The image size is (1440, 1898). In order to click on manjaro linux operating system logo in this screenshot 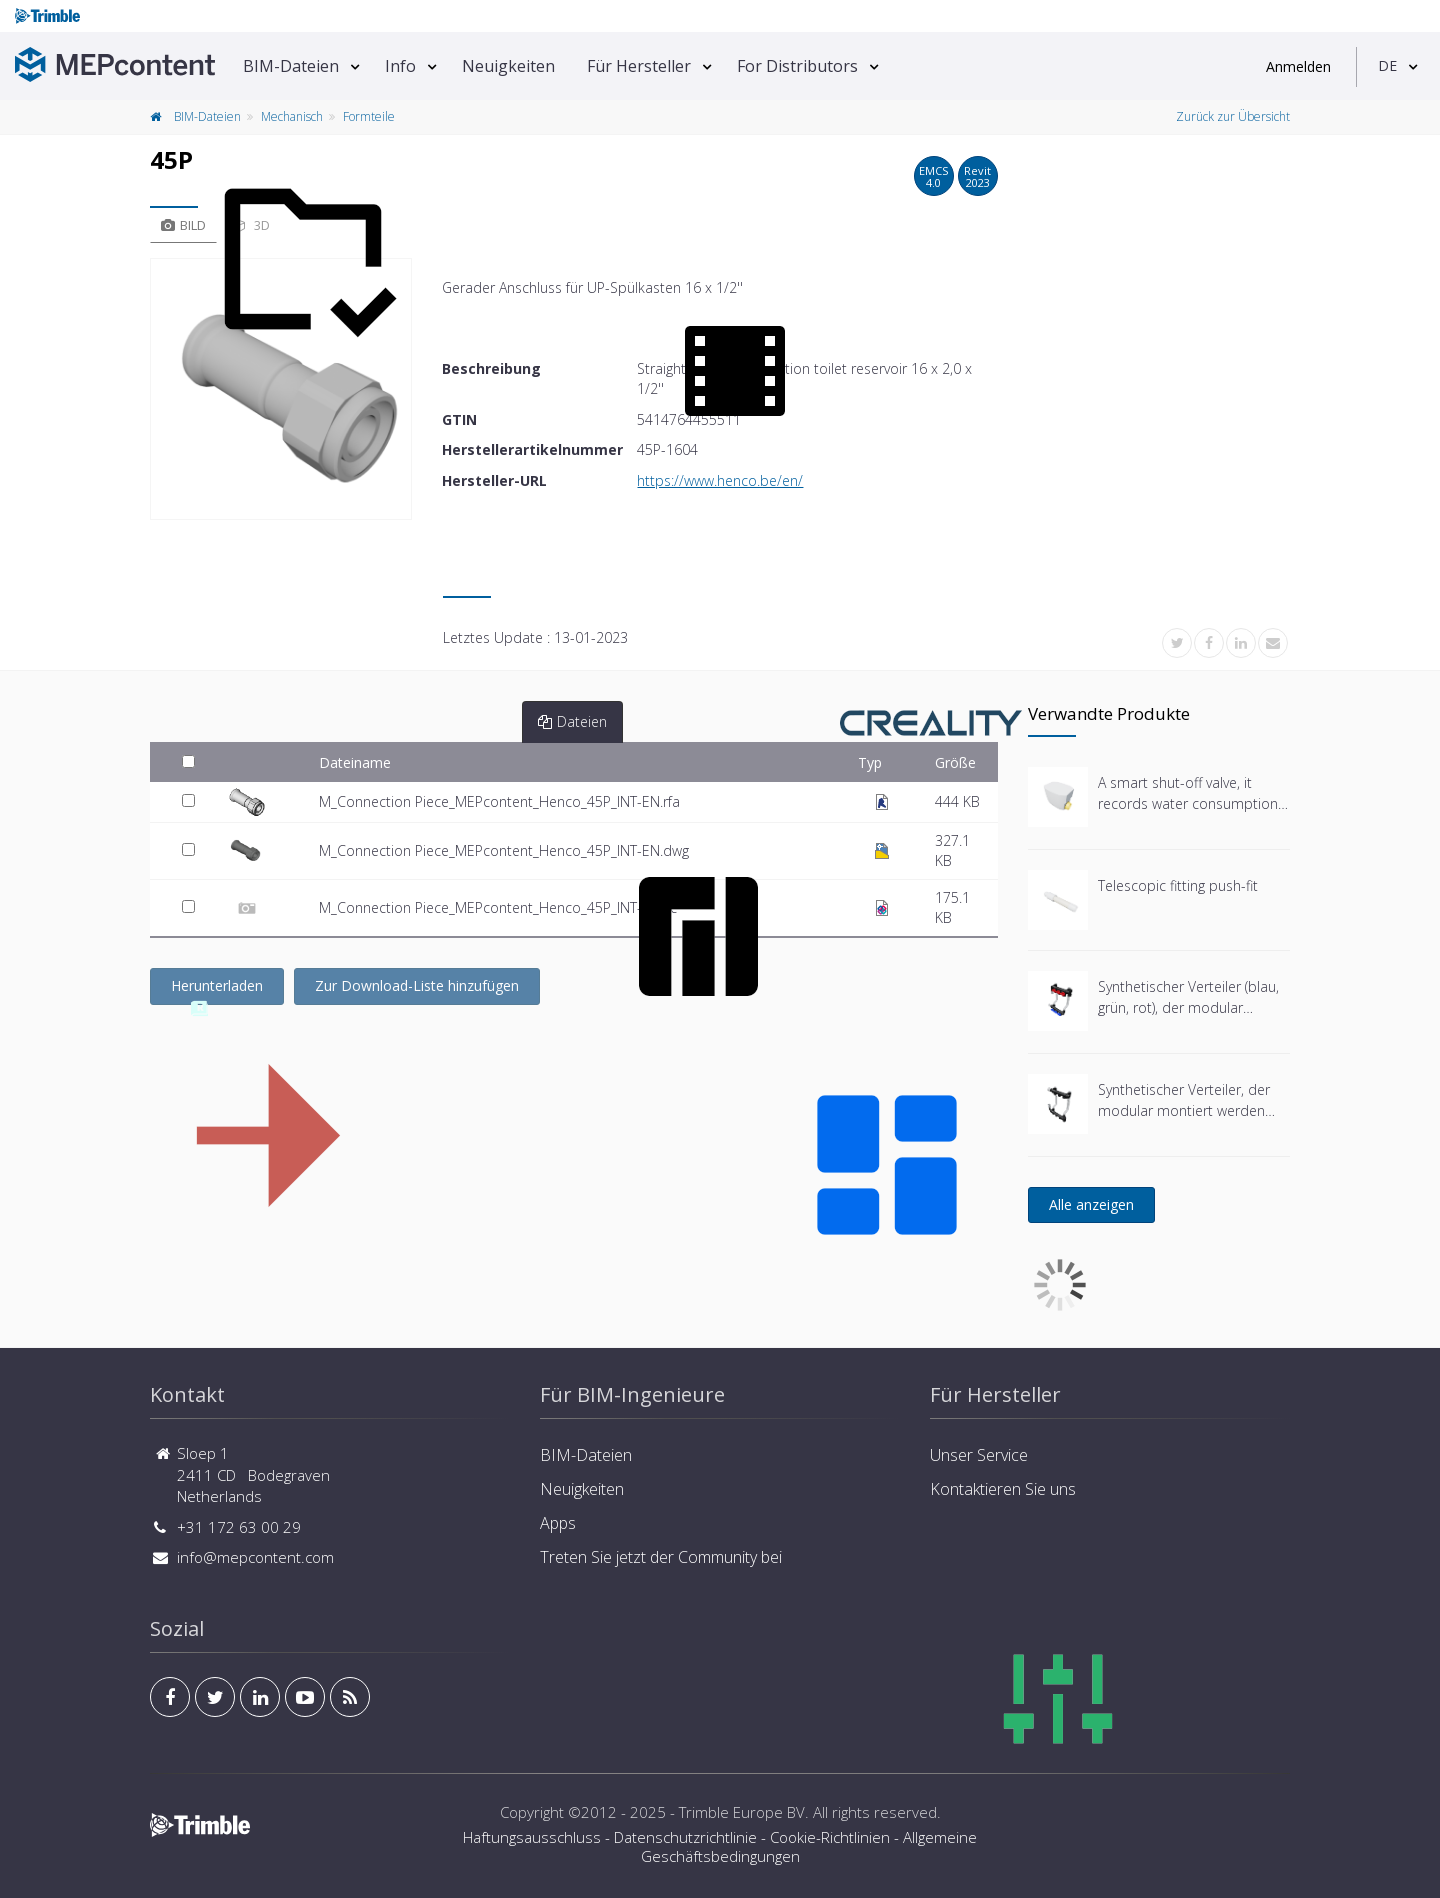, I will do `click(698, 936)`.